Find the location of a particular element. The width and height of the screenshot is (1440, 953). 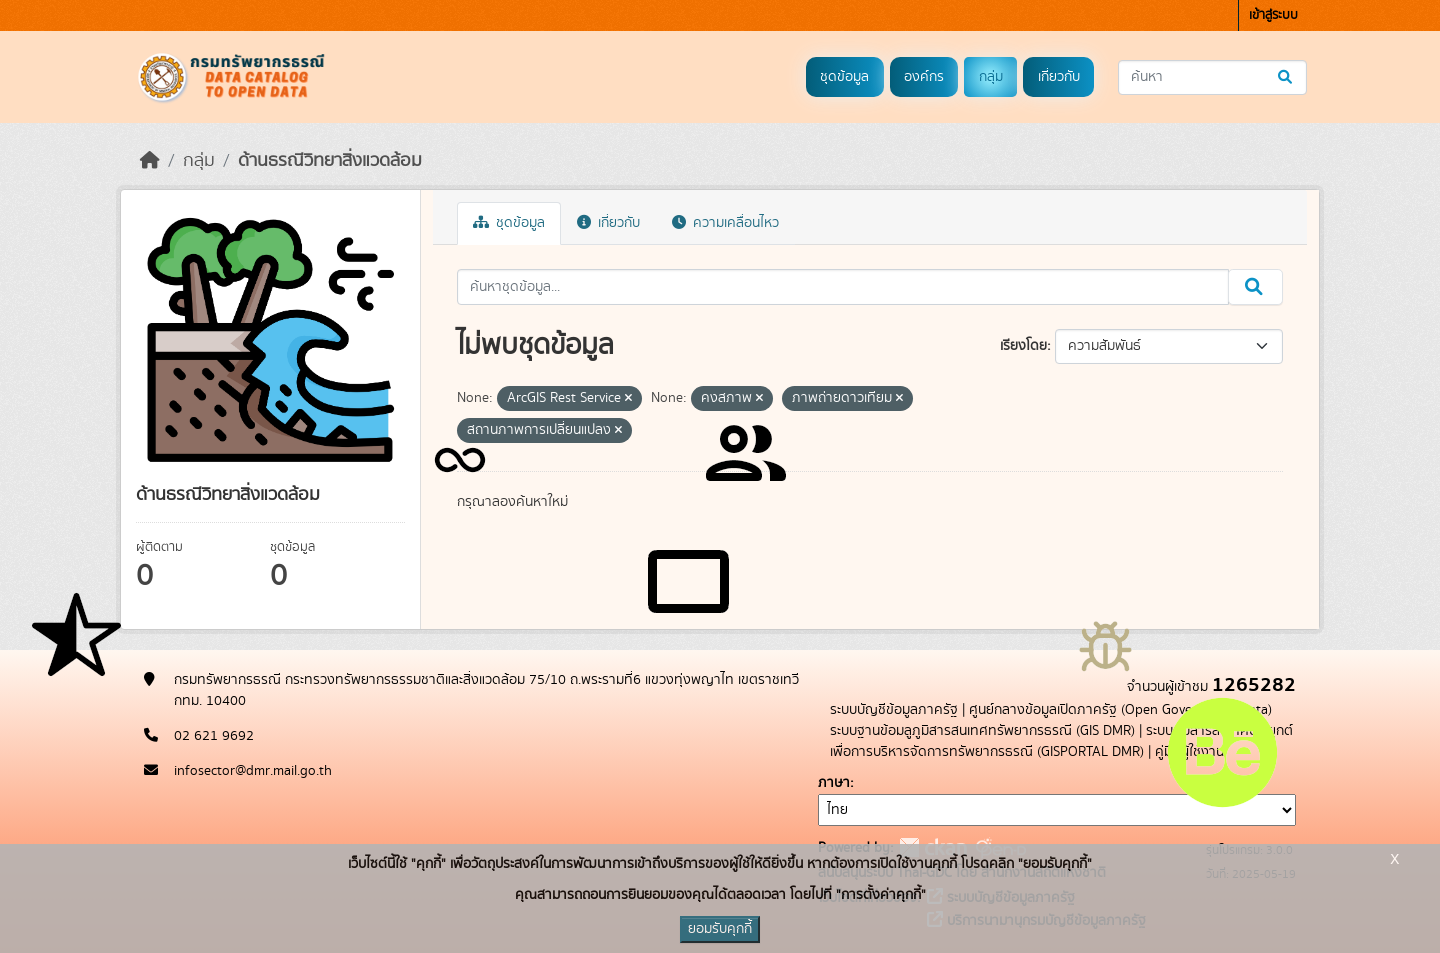

report a bug or issue is located at coordinates (1105, 647).